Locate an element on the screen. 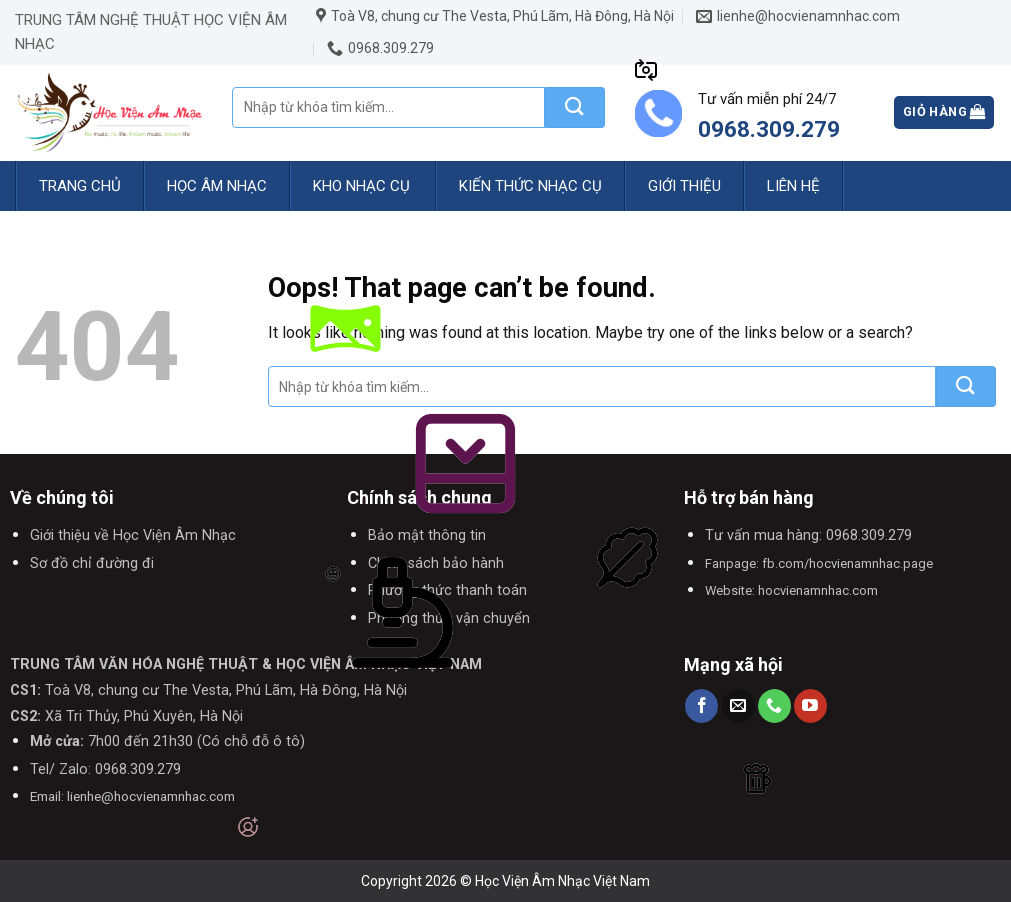  view panorama or wide-angle photos is located at coordinates (345, 328).